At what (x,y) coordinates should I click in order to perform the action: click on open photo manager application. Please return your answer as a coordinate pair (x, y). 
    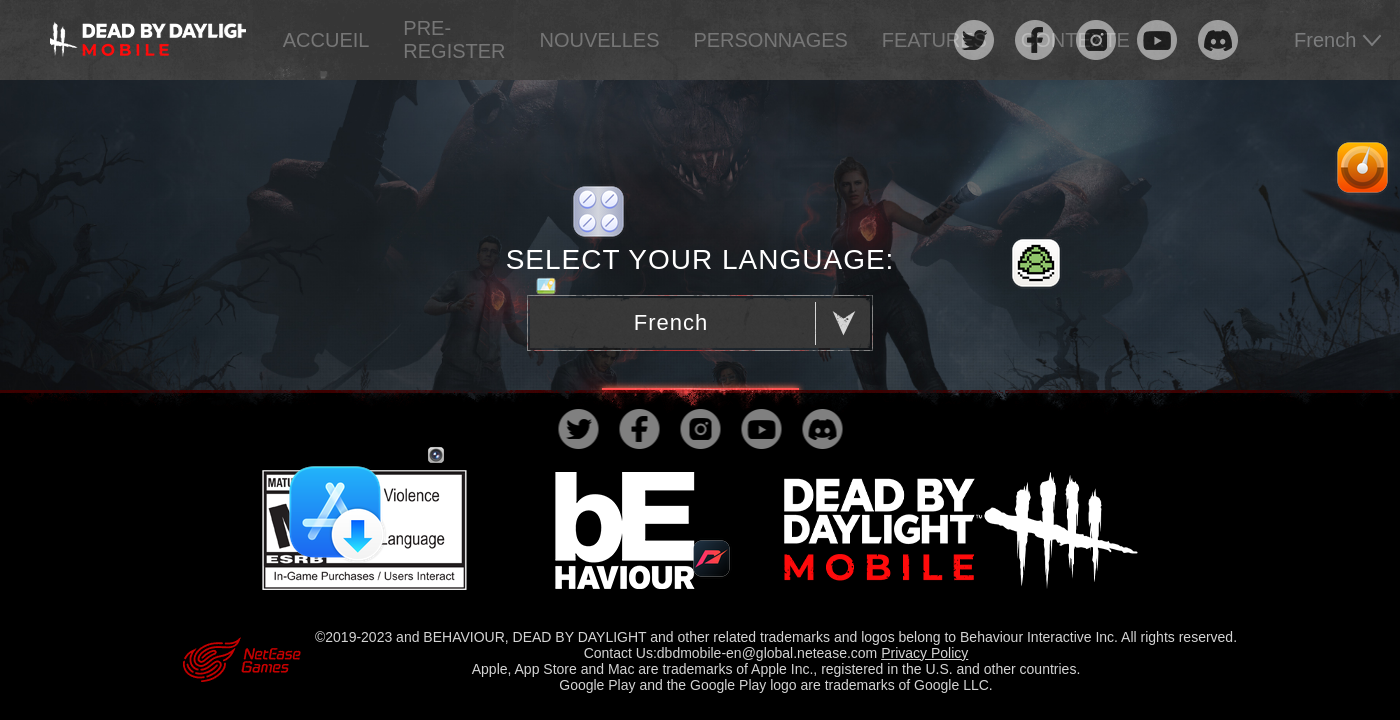
    Looking at the image, I should click on (546, 286).